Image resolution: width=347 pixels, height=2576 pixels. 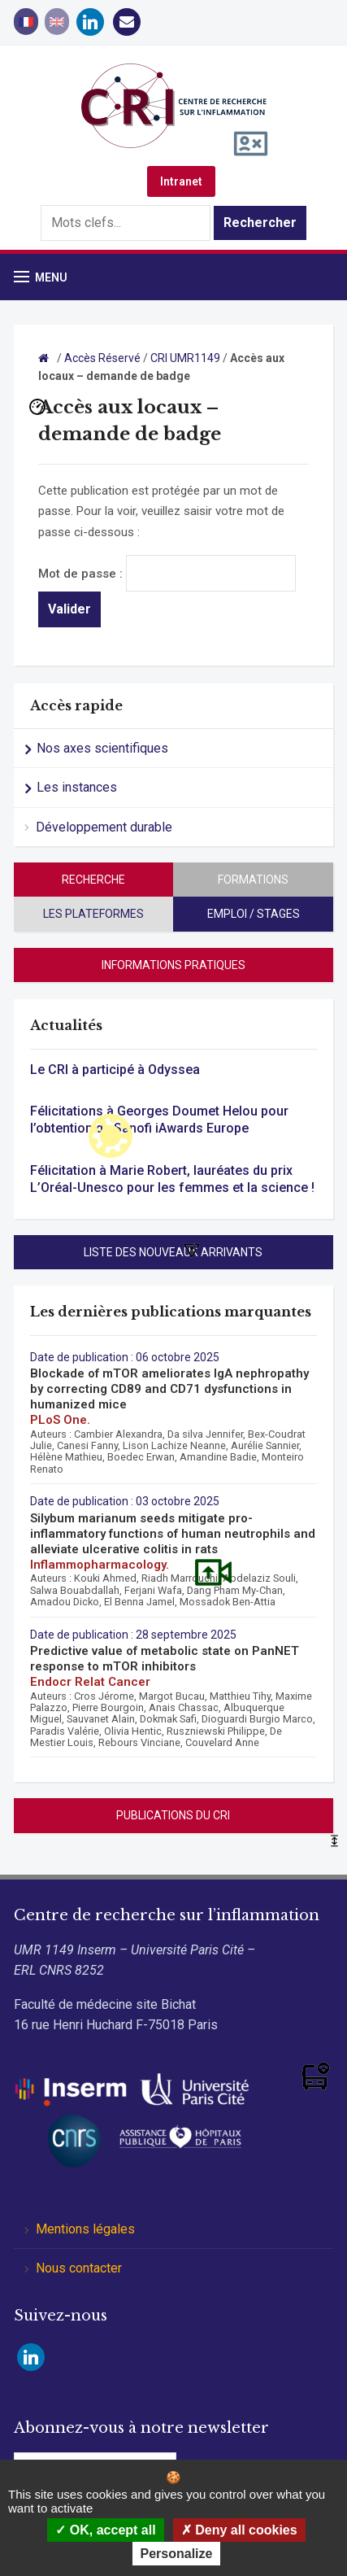 I want to click on access the dashboard, so click(x=37, y=407).